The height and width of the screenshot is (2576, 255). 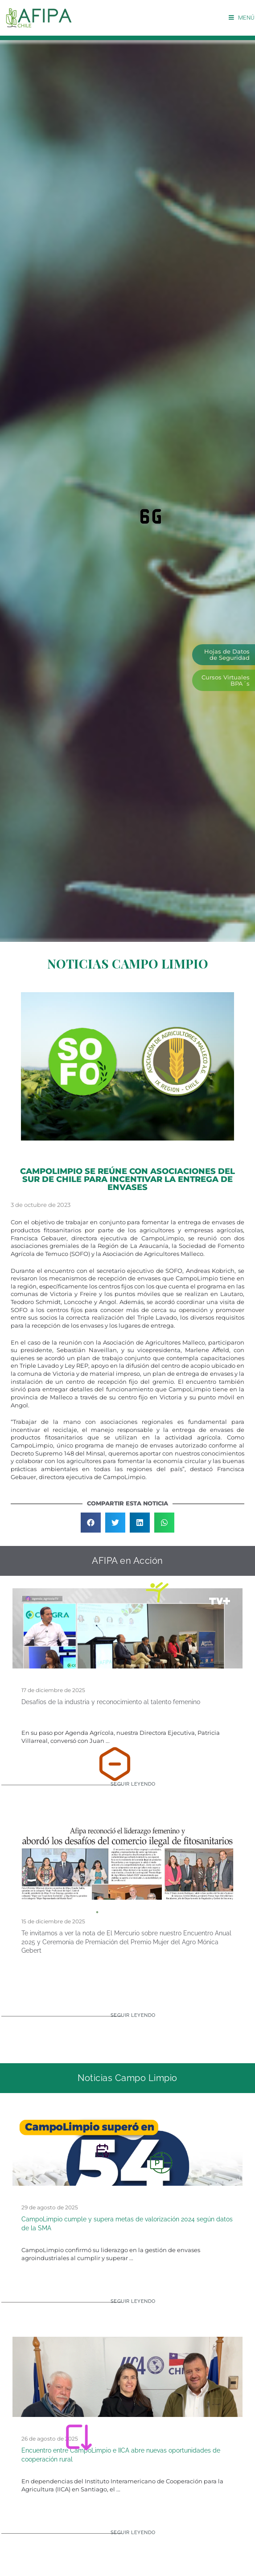 What do you see at coordinates (160, 2163) in the screenshot?
I see `open Microsoft PowerPoint` at bounding box center [160, 2163].